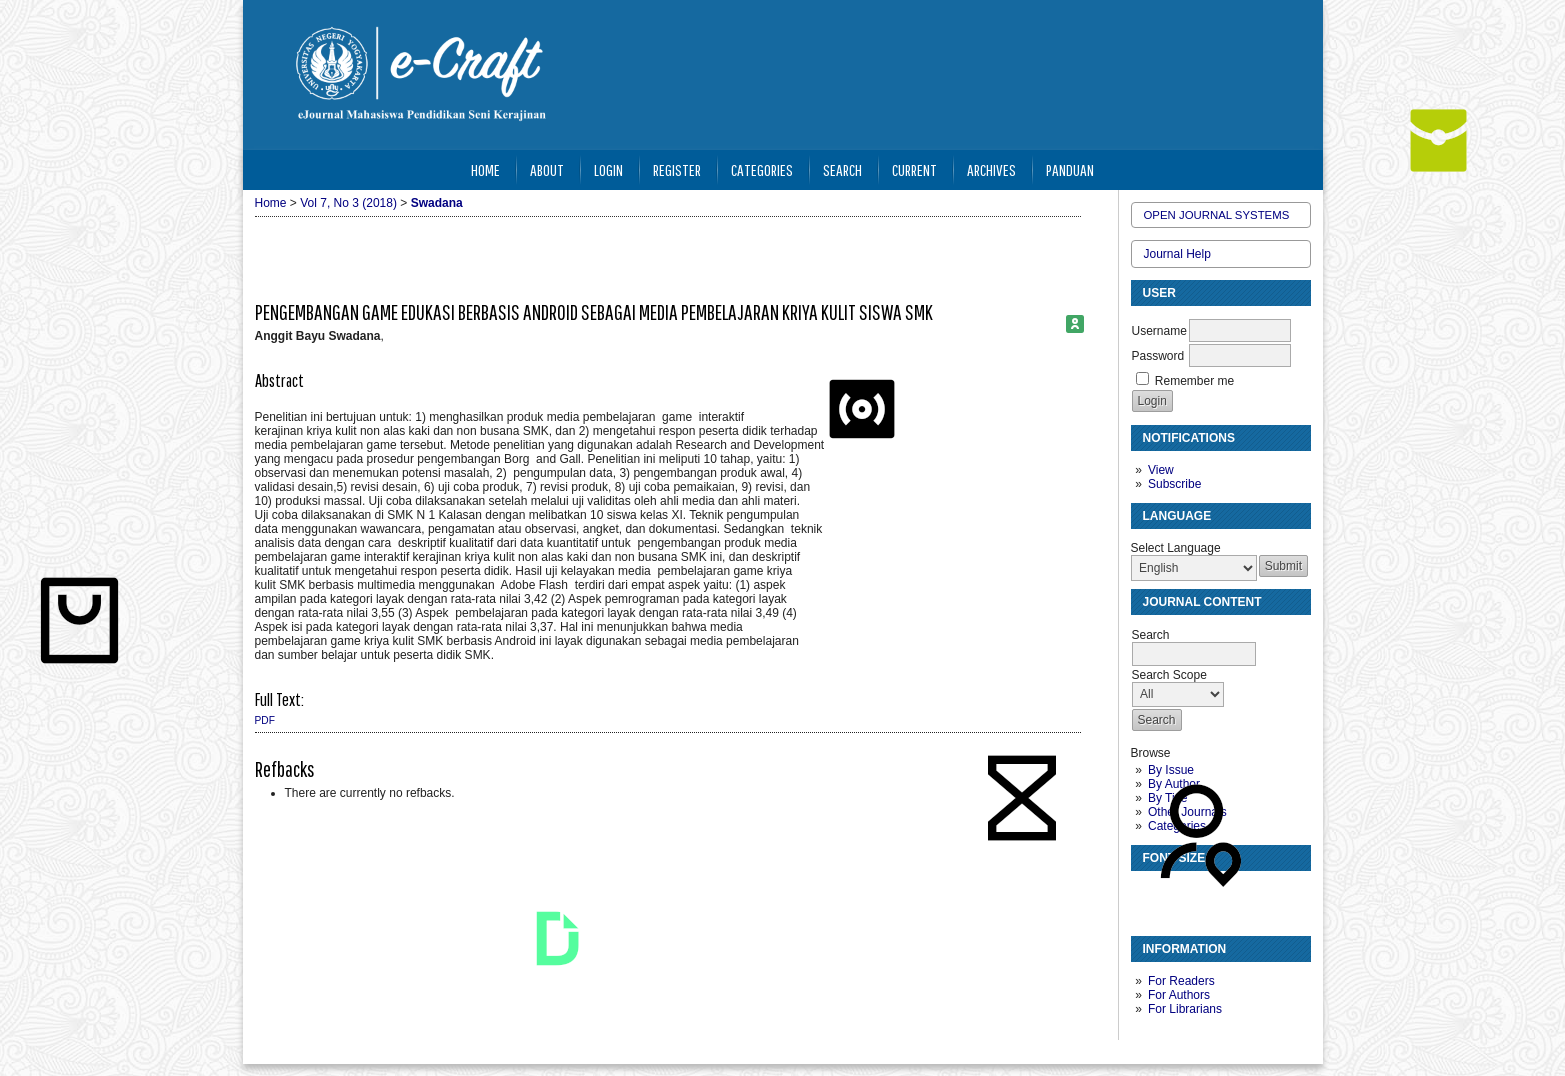 This screenshot has width=1565, height=1076. Describe the element at coordinates (1438, 140) in the screenshot. I see `send a red packet or digital gift money` at that location.